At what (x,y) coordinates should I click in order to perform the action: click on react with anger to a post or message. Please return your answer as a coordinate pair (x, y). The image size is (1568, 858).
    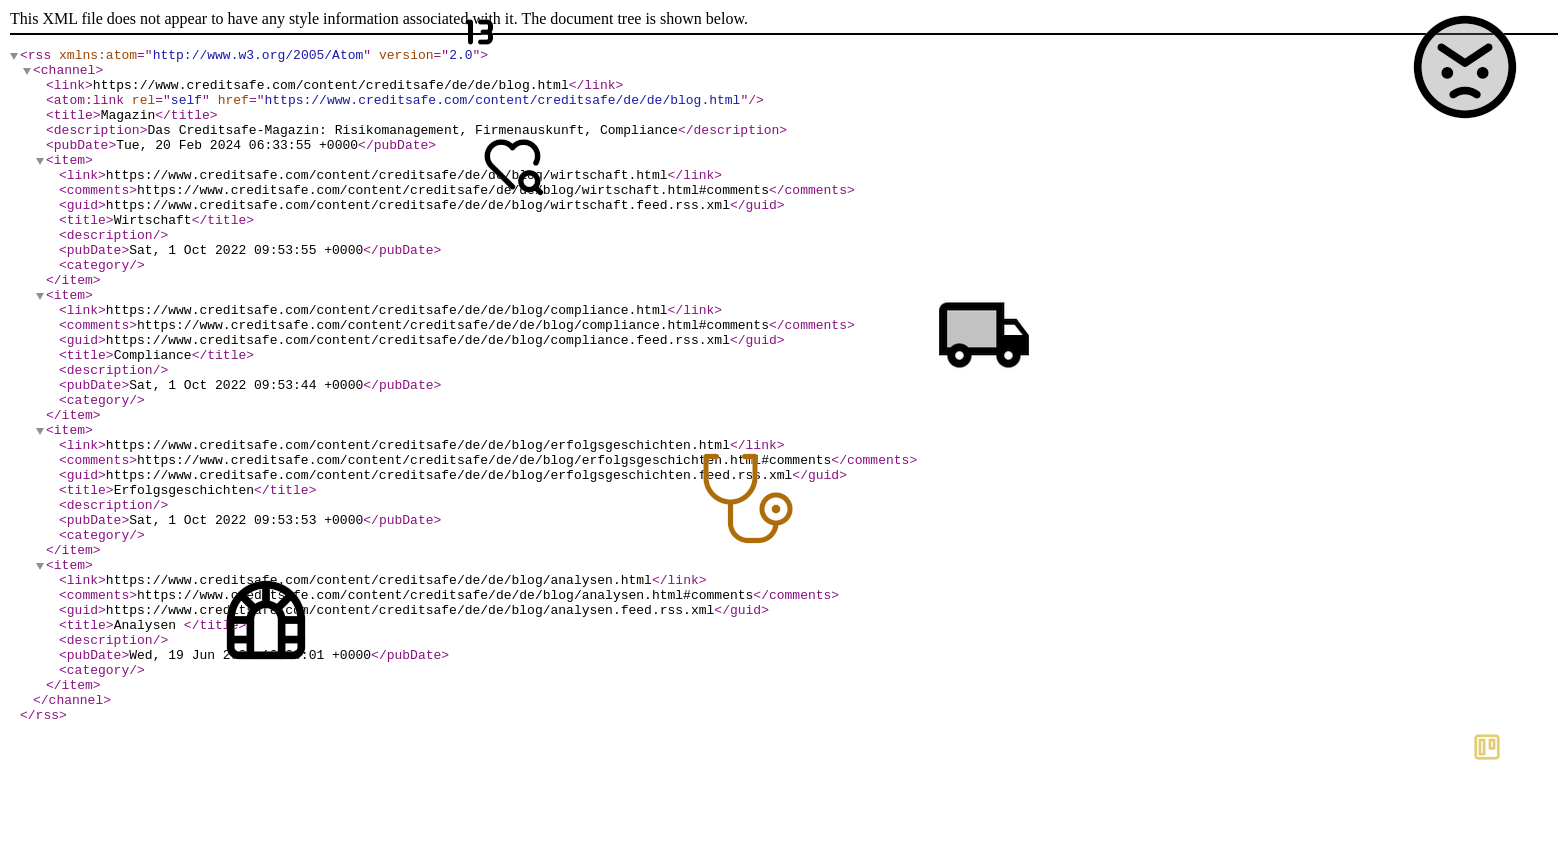
    Looking at the image, I should click on (1465, 67).